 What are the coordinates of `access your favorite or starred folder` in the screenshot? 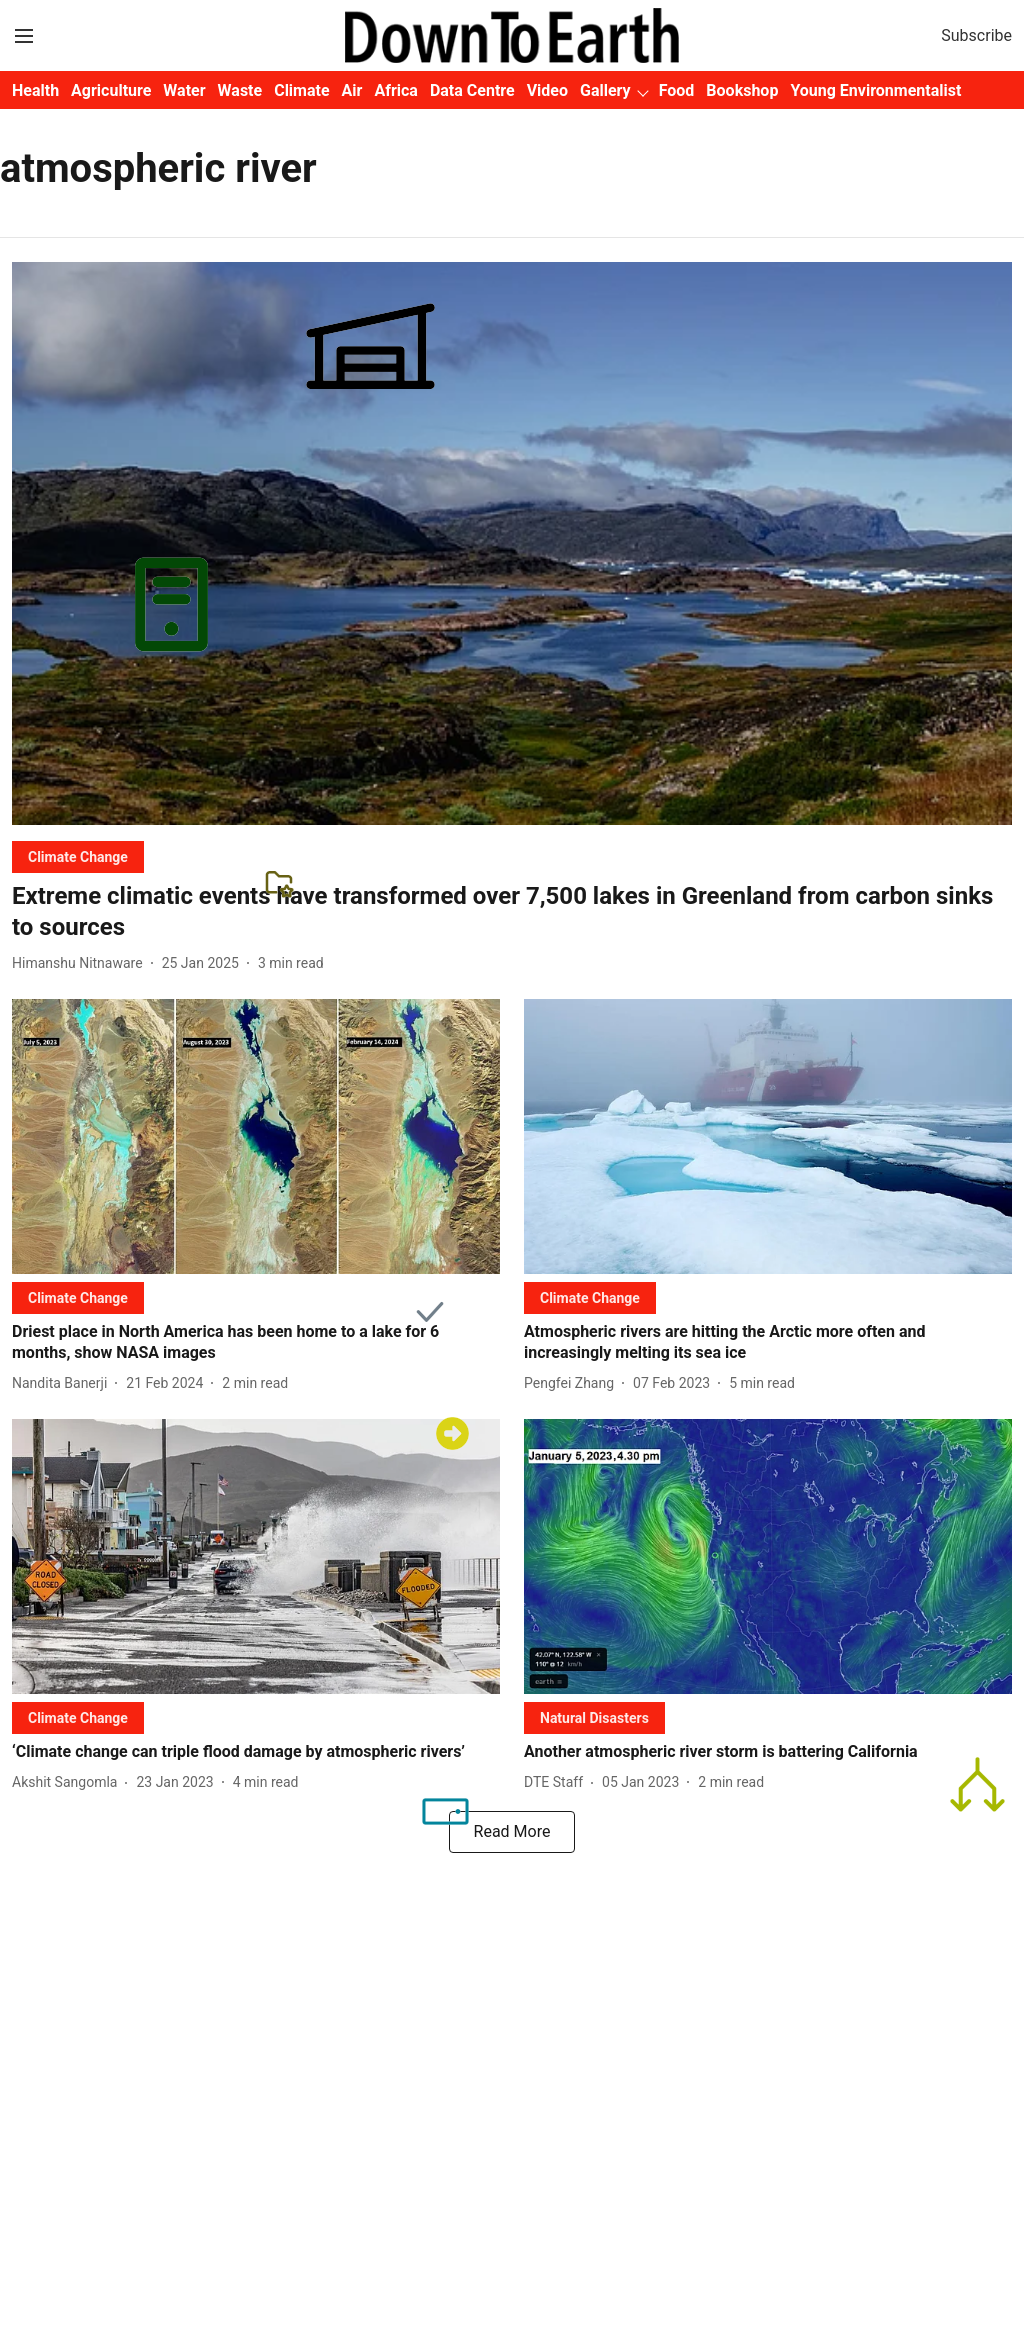 It's located at (279, 883).